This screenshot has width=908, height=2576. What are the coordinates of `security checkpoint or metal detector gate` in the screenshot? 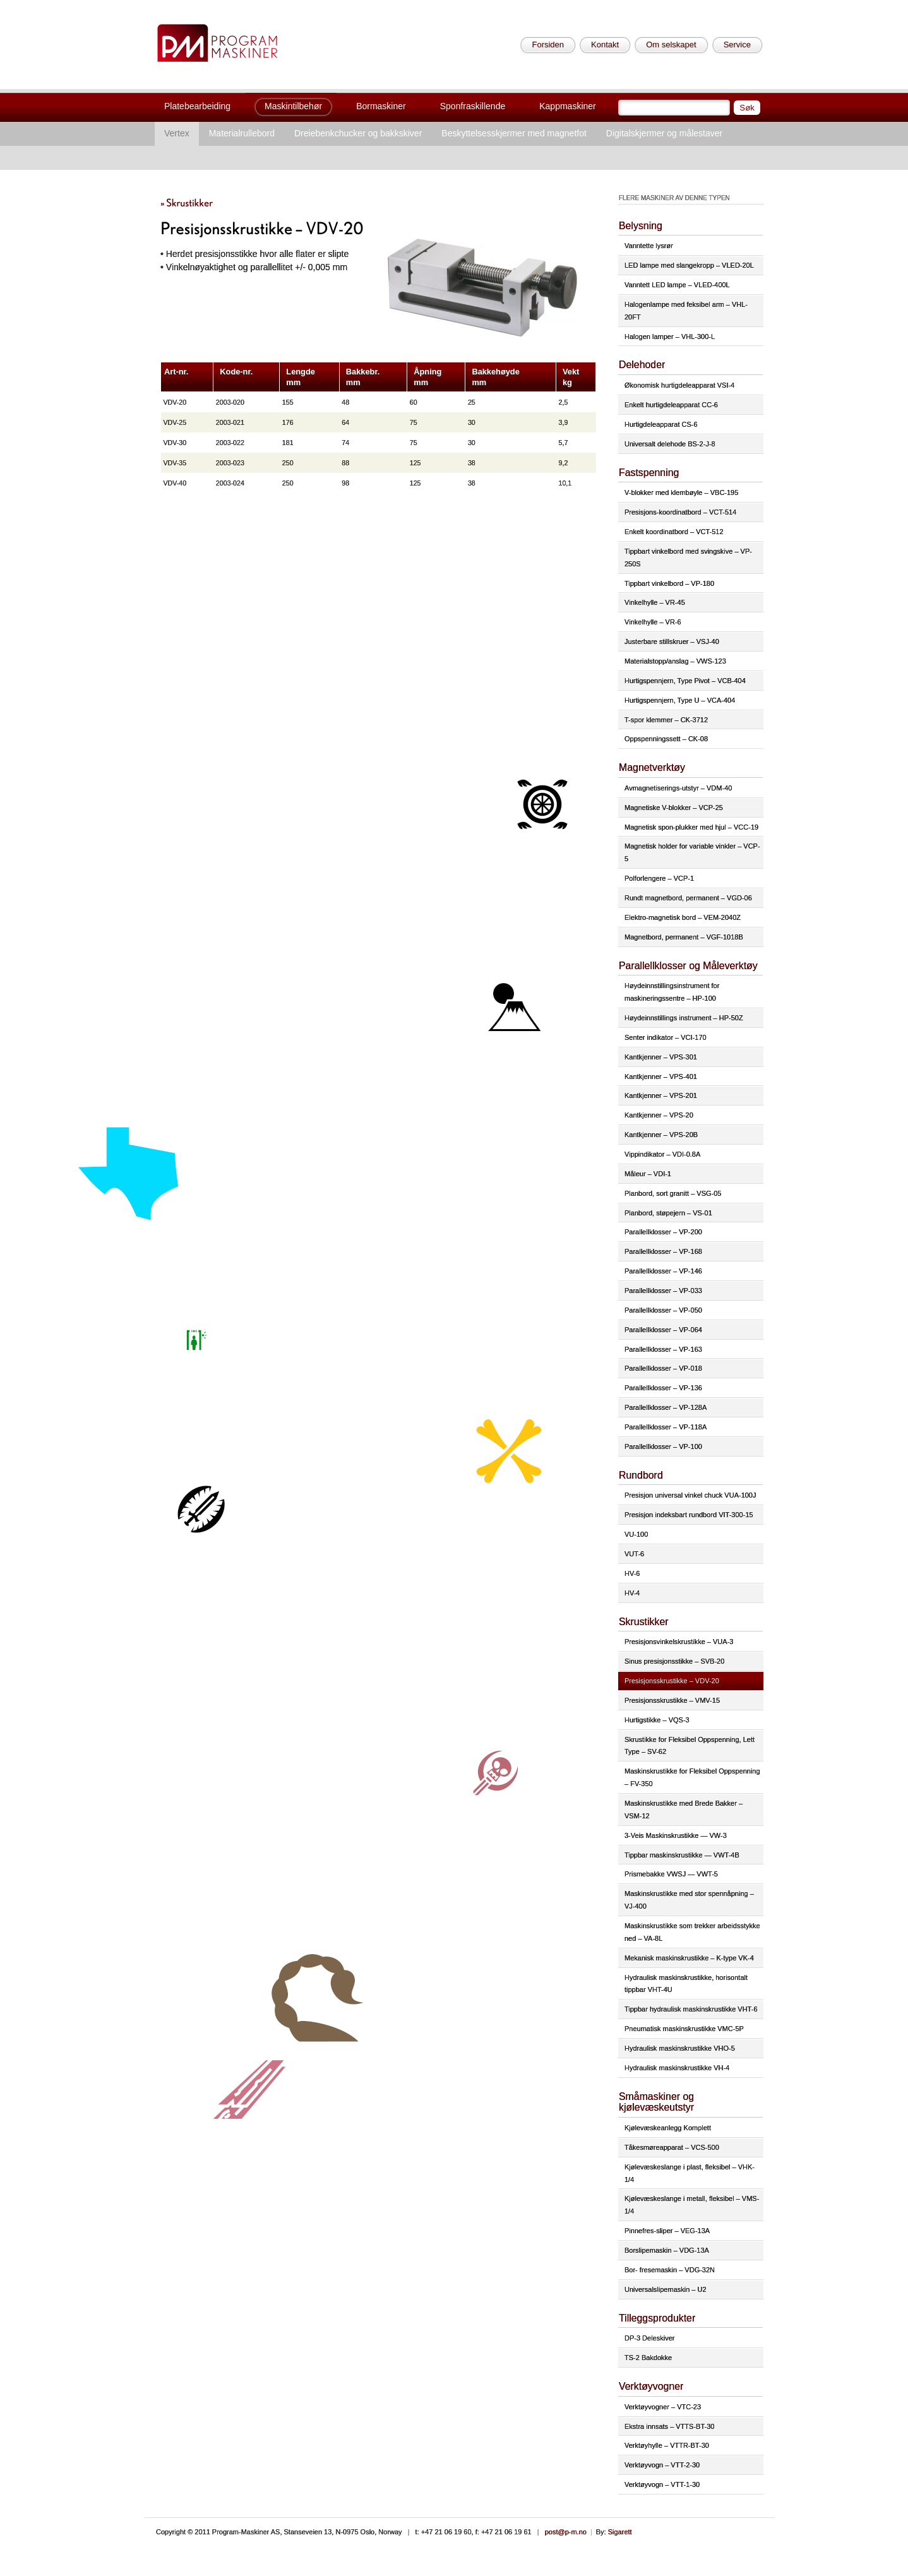 It's located at (196, 1340).